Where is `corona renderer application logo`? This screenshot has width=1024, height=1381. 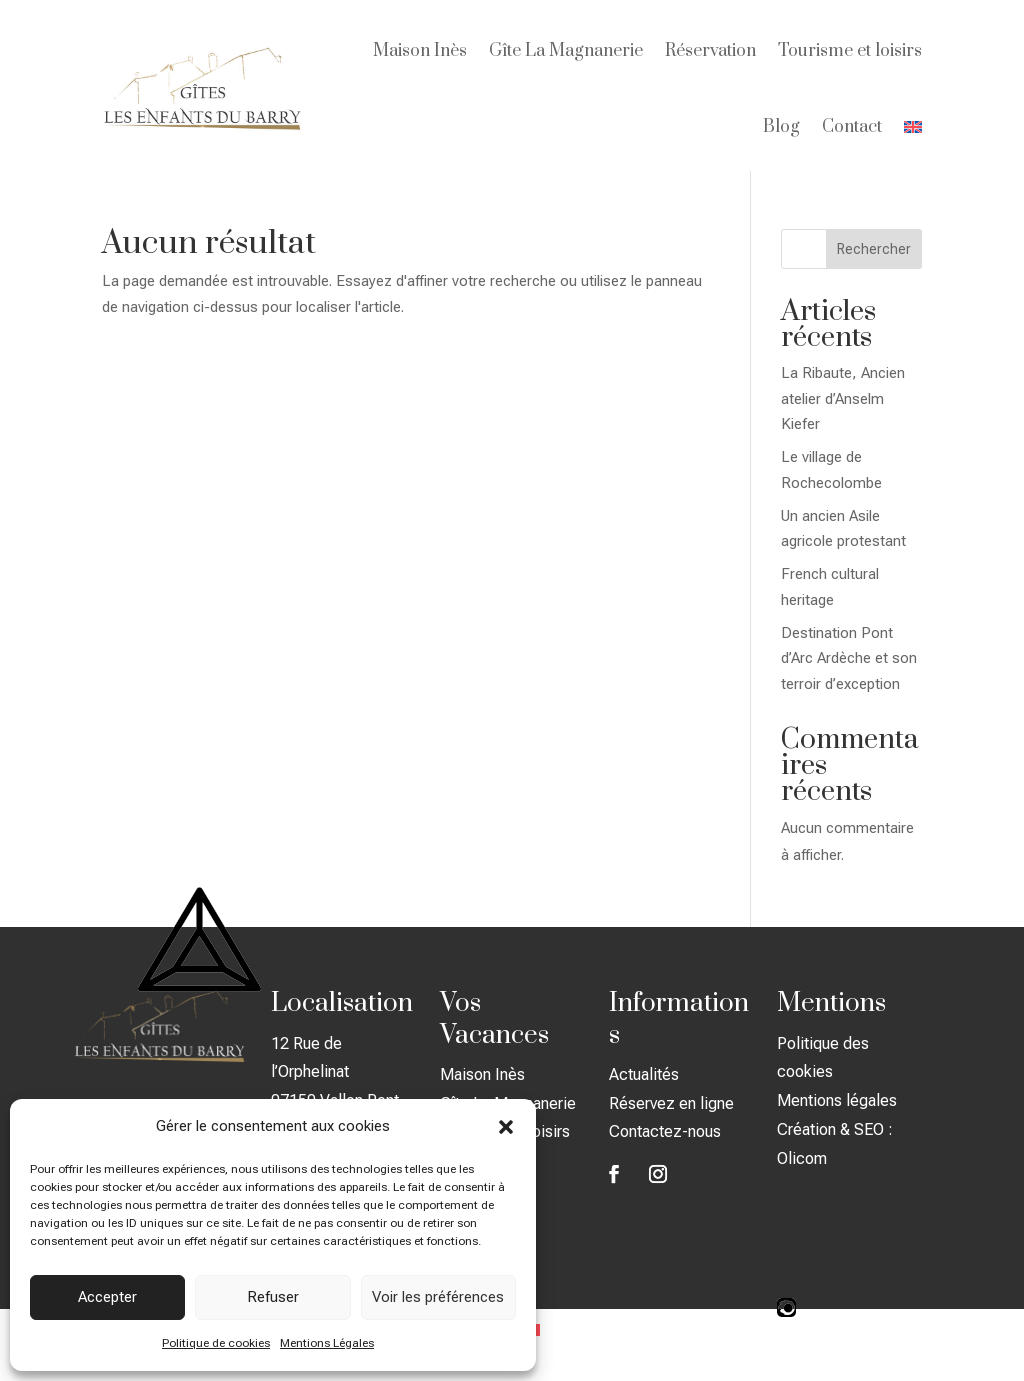 corona renderer application logo is located at coordinates (786, 1307).